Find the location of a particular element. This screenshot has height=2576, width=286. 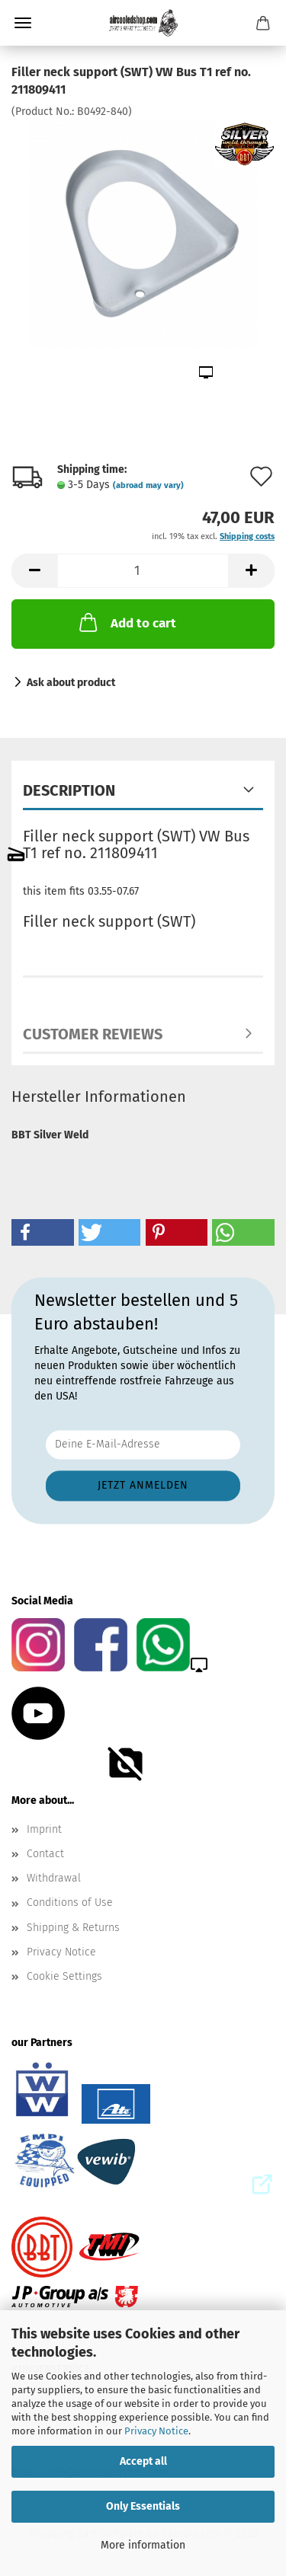

stream content to an external display is located at coordinates (199, 1665).